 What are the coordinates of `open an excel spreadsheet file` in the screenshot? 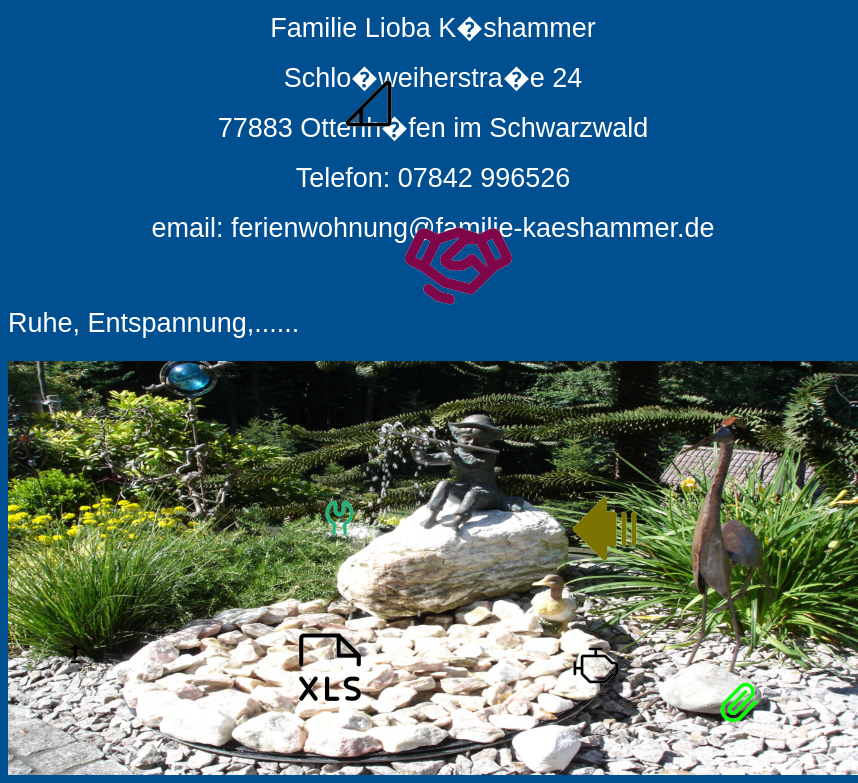 It's located at (330, 670).